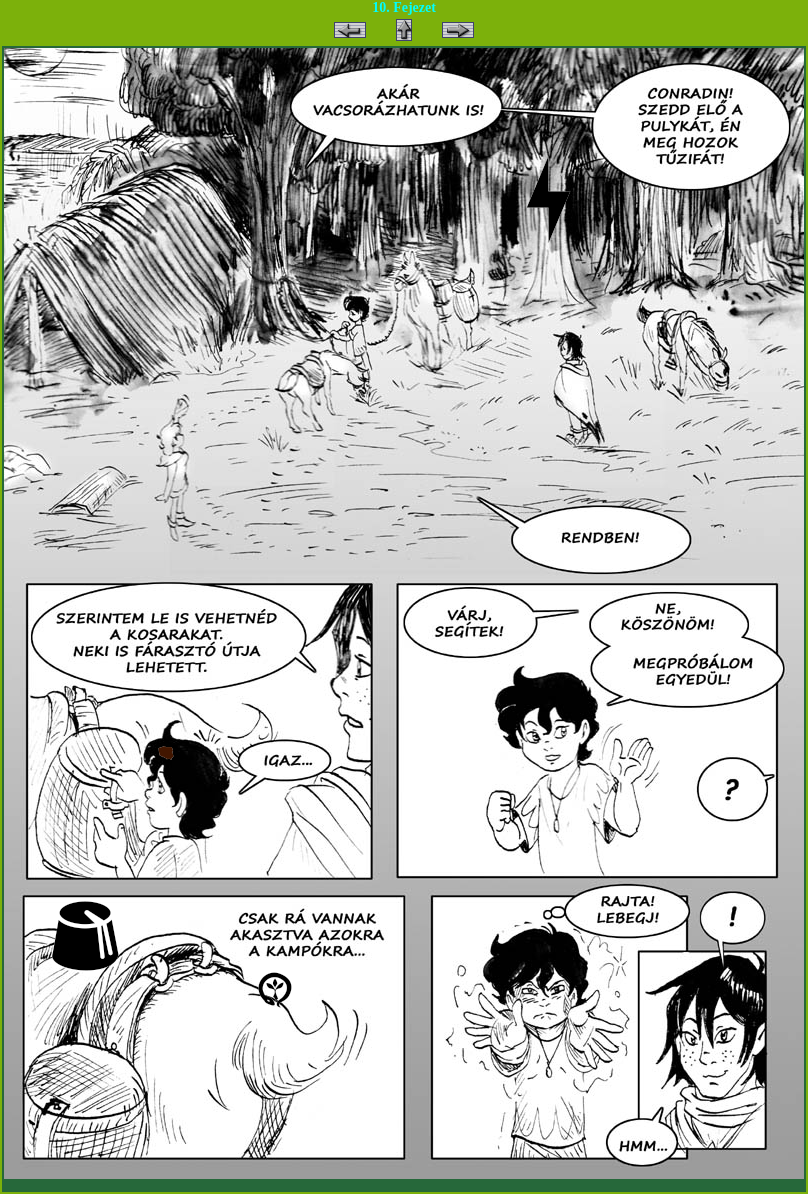 The image size is (808, 1194). I want to click on select Poland as your country or region, so click(166, 753).